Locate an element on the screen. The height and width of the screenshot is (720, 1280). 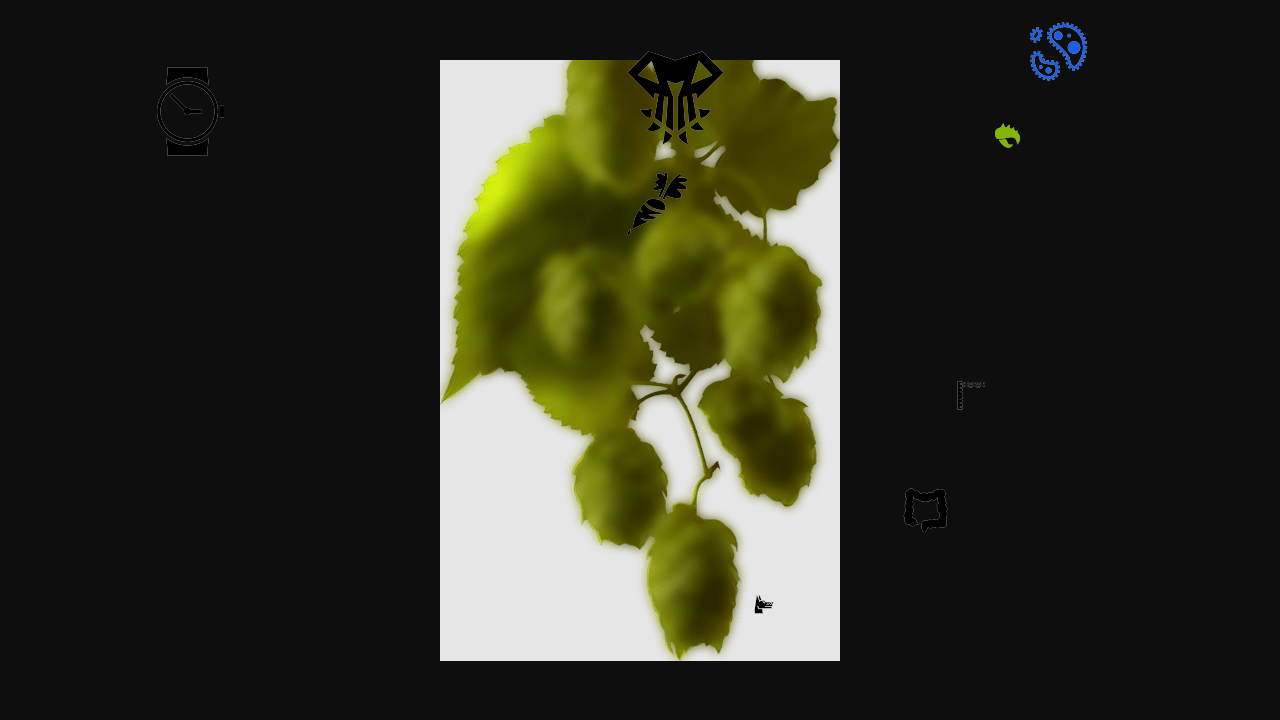
view current time or clock settings is located at coordinates (187, 111).